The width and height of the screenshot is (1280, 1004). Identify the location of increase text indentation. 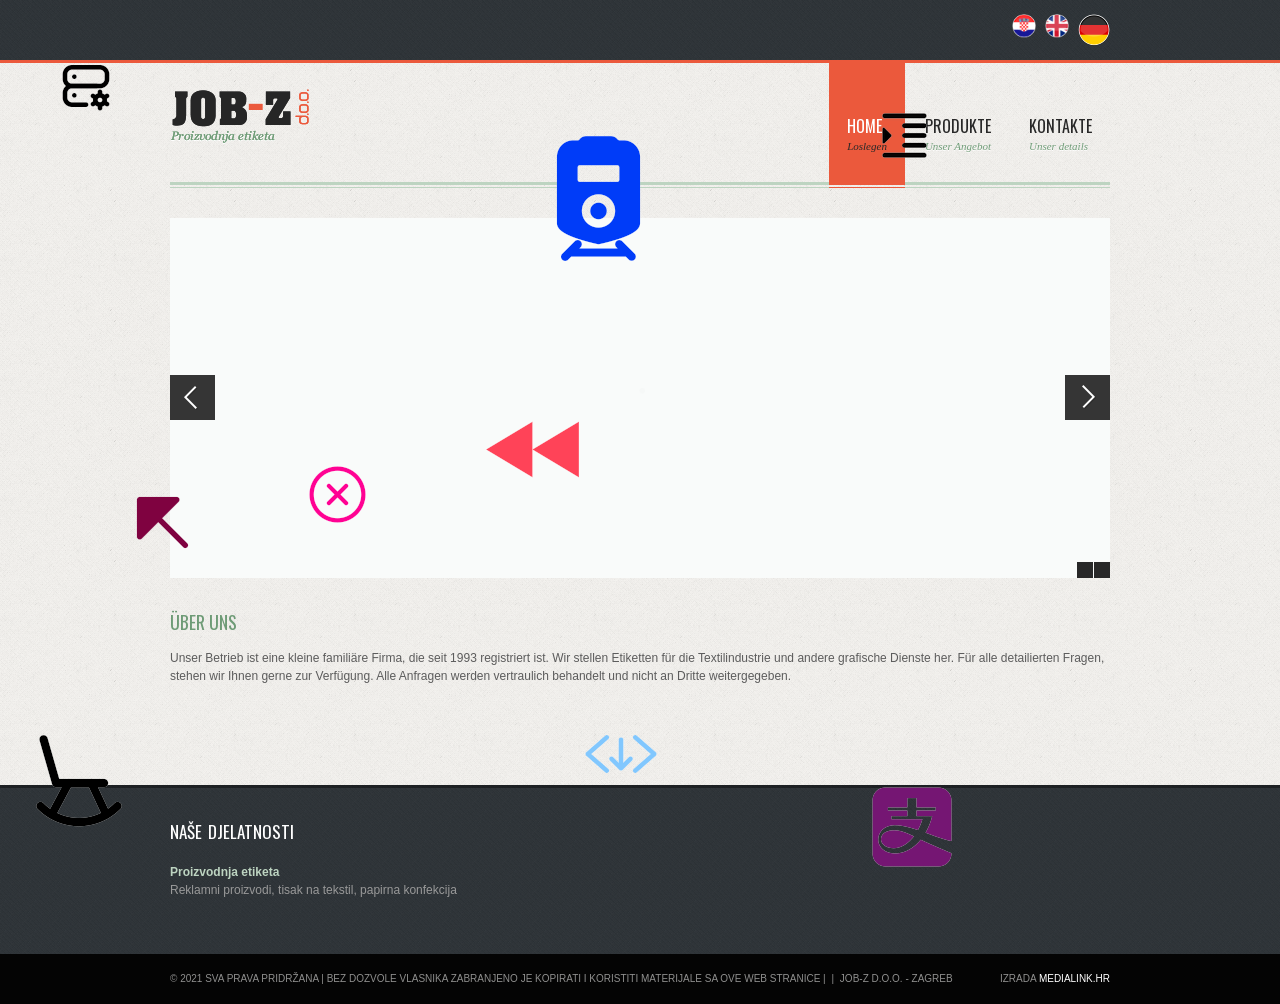
(904, 135).